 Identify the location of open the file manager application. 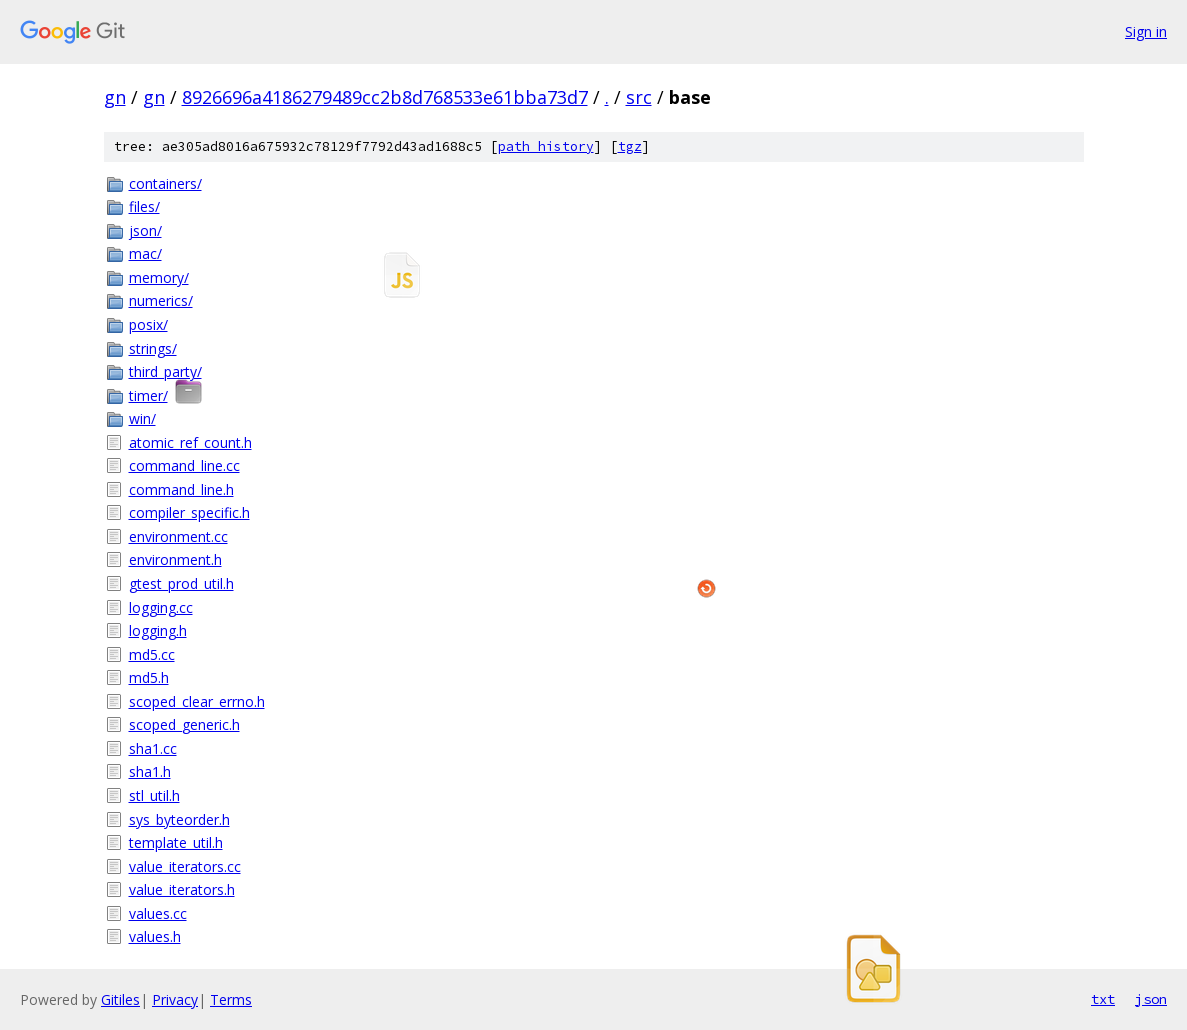
(188, 391).